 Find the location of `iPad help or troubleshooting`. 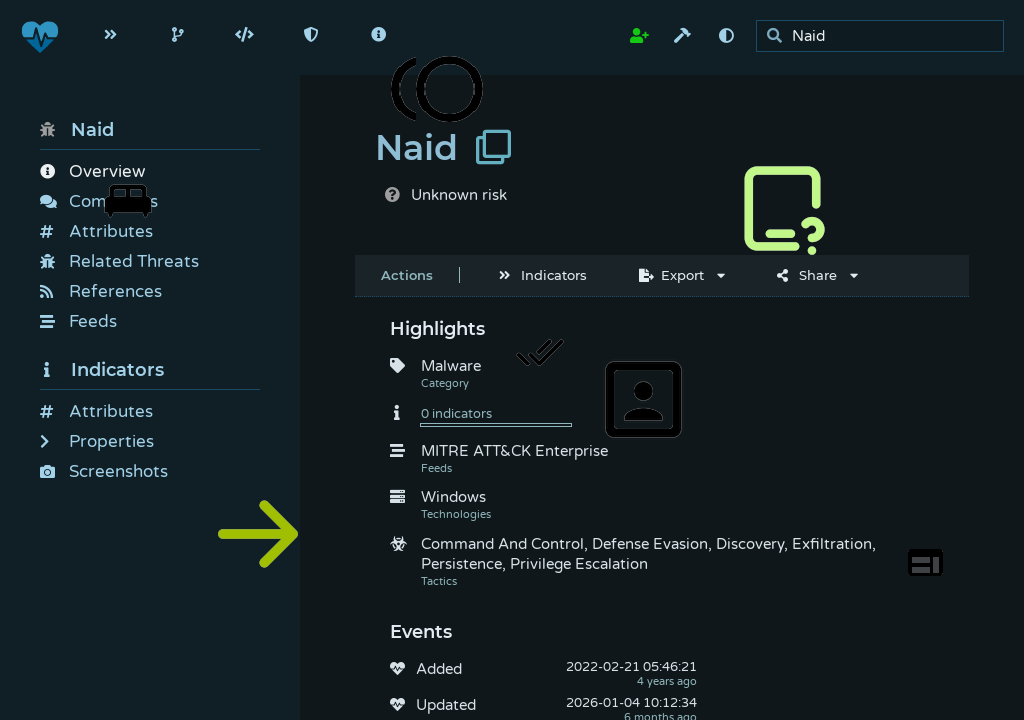

iPad help or troubleshooting is located at coordinates (782, 208).